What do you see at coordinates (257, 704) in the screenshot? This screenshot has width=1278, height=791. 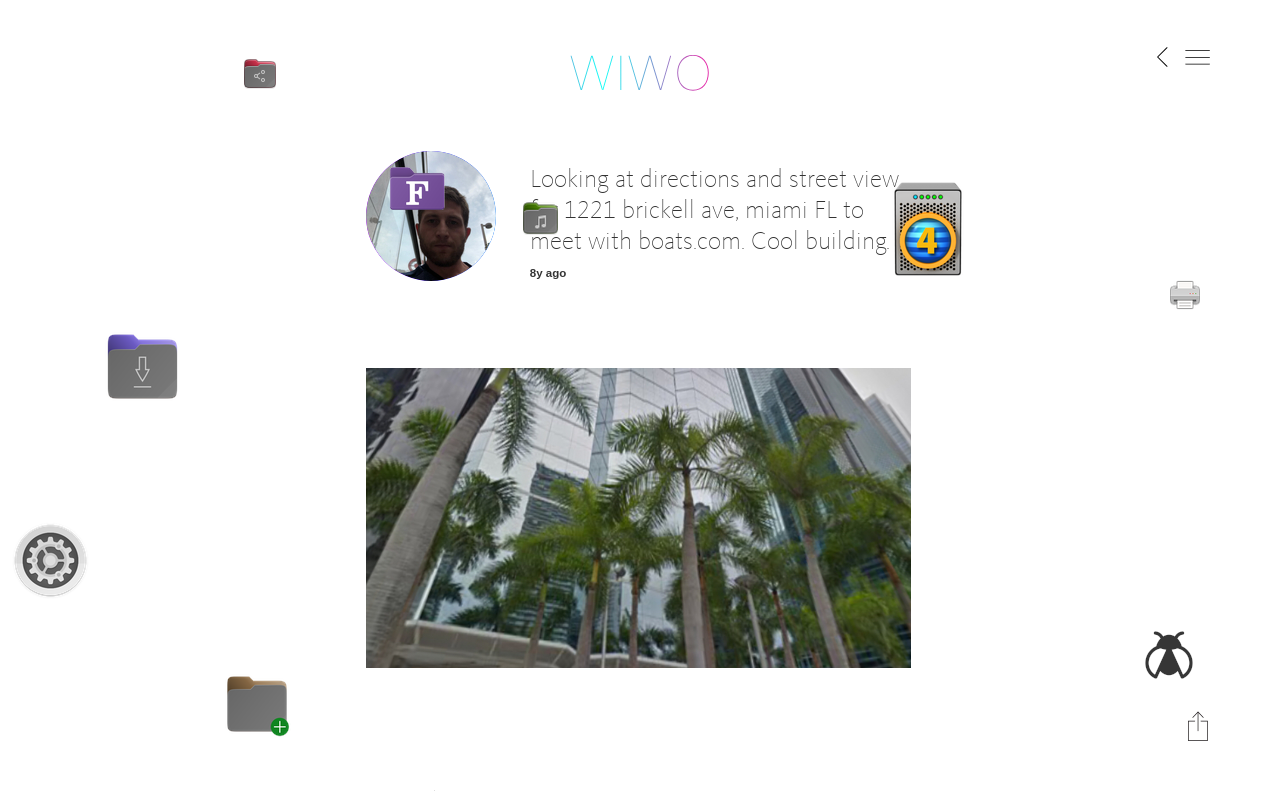 I see `create a new folder` at bounding box center [257, 704].